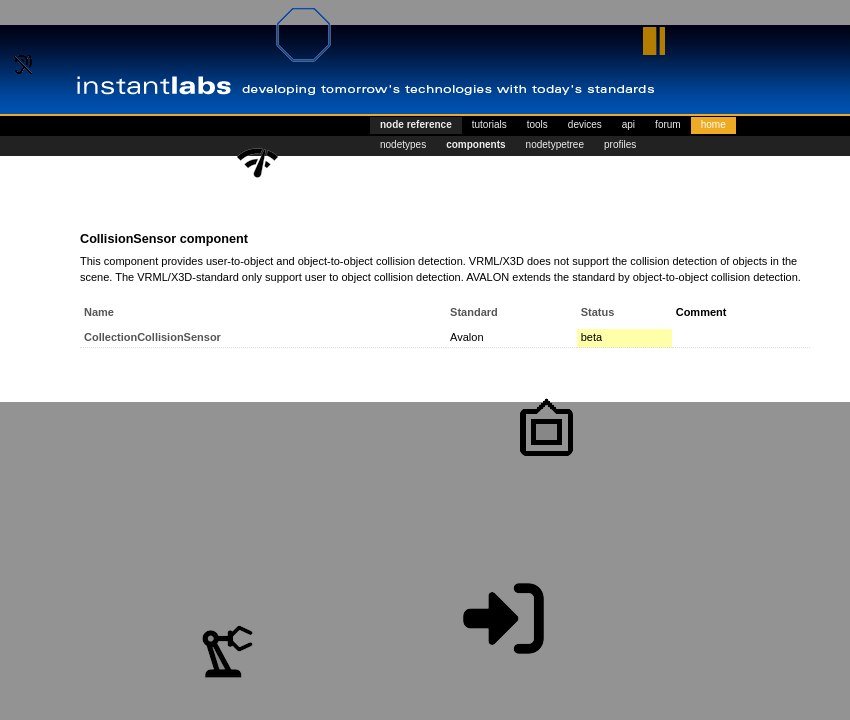 Image resolution: width=850 pixels, height=720 pixels. What do you see at coordinates (654, 41) in the screenshot?
I see `open your journal or diary` at bounding box center [654, 41].